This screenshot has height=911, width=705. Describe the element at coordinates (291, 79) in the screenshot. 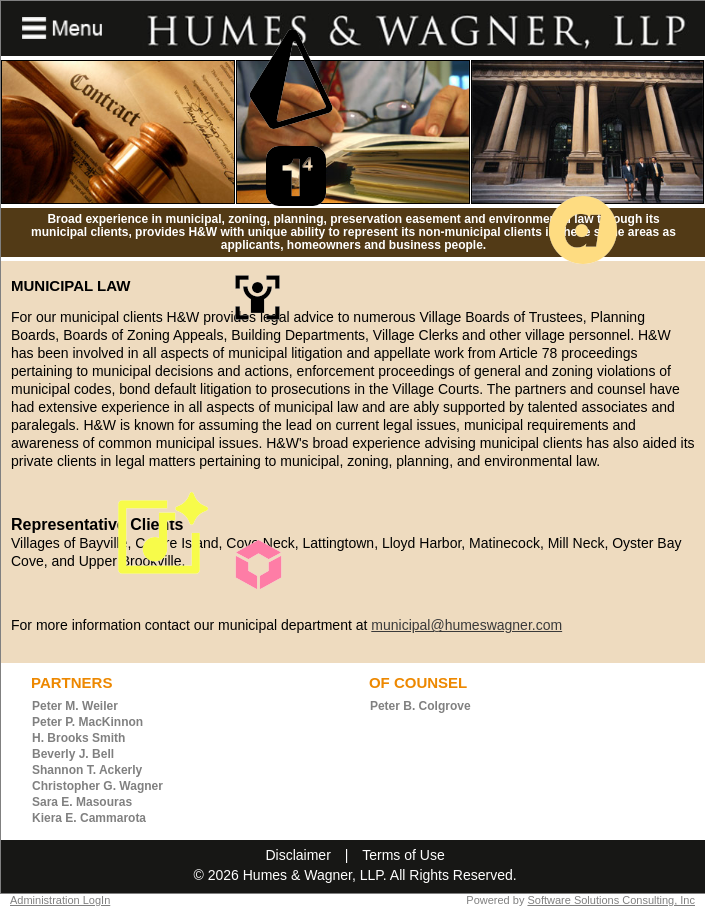

I see `open Prisma ORM documentation or dashboard` at that location.